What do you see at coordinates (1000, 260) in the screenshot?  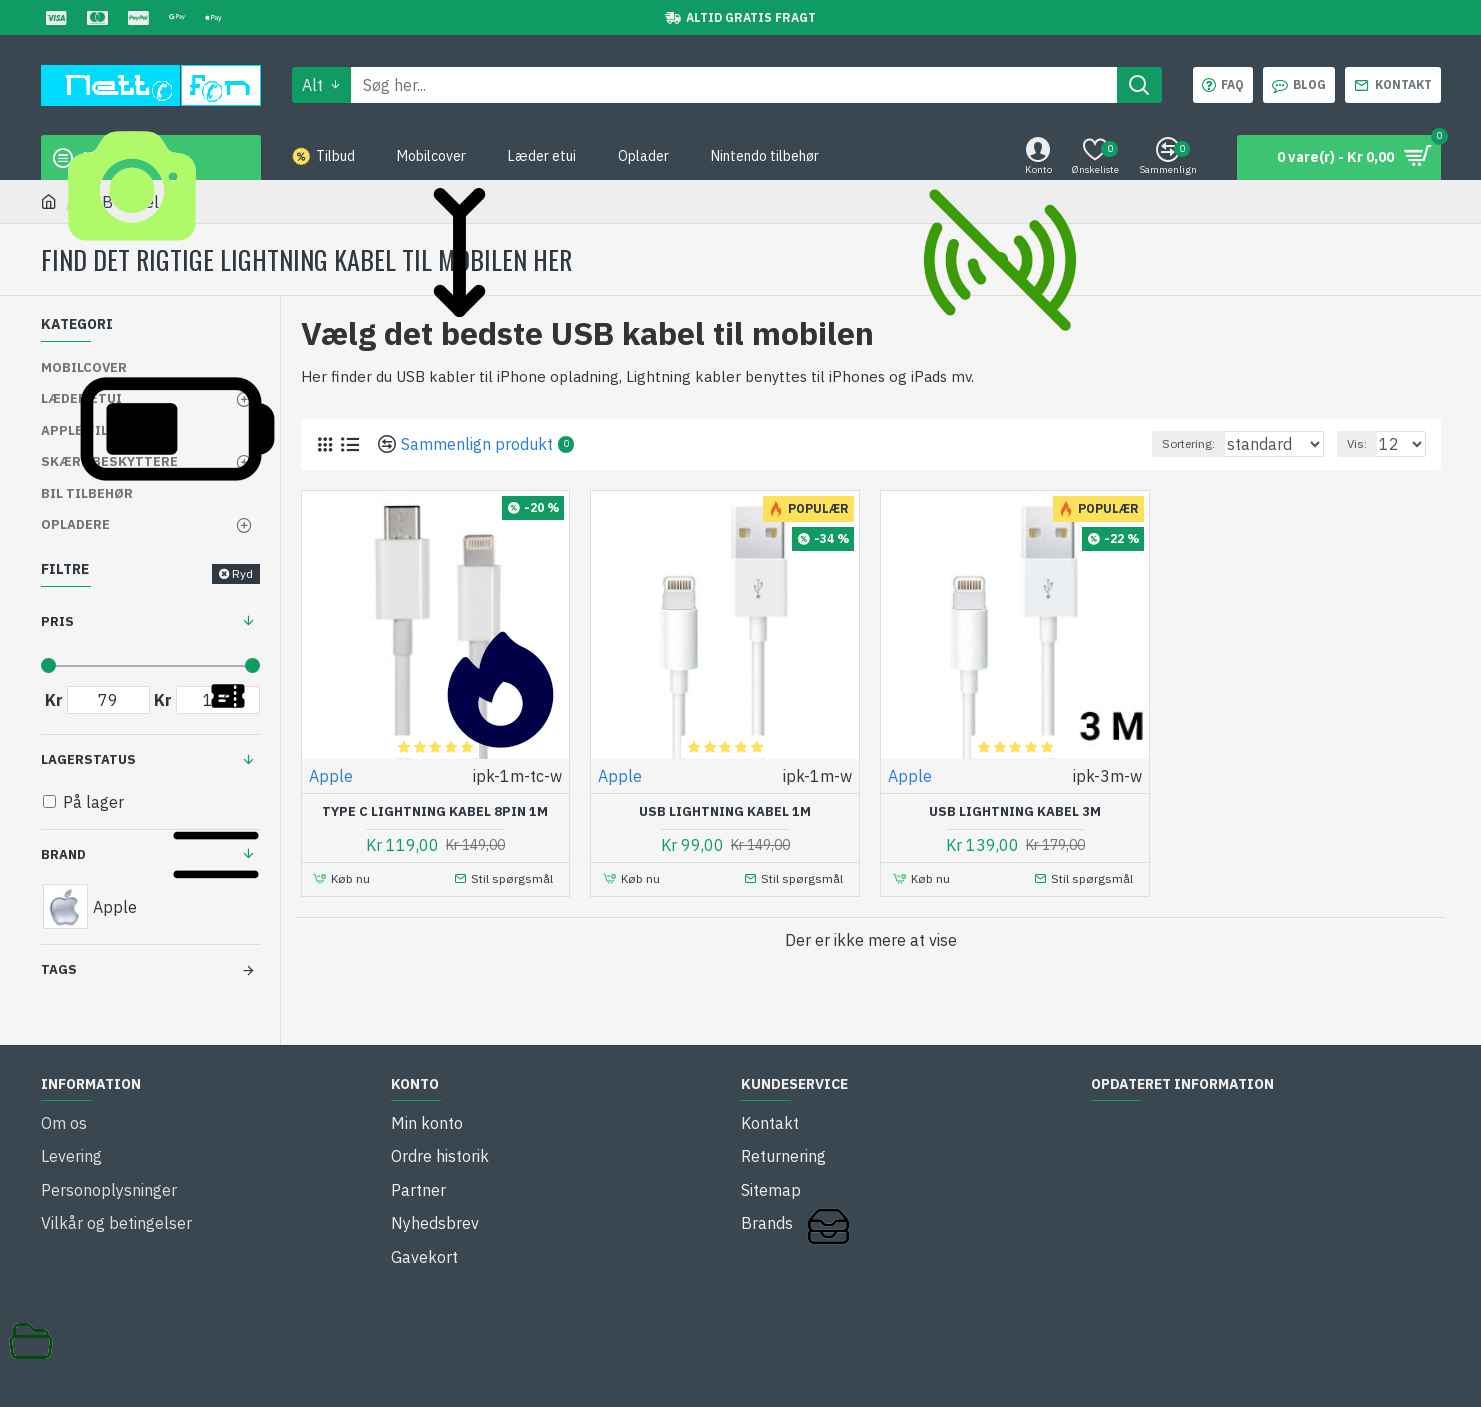 I see `no signal or connection unavailable` at bounding box center [1000, 260].